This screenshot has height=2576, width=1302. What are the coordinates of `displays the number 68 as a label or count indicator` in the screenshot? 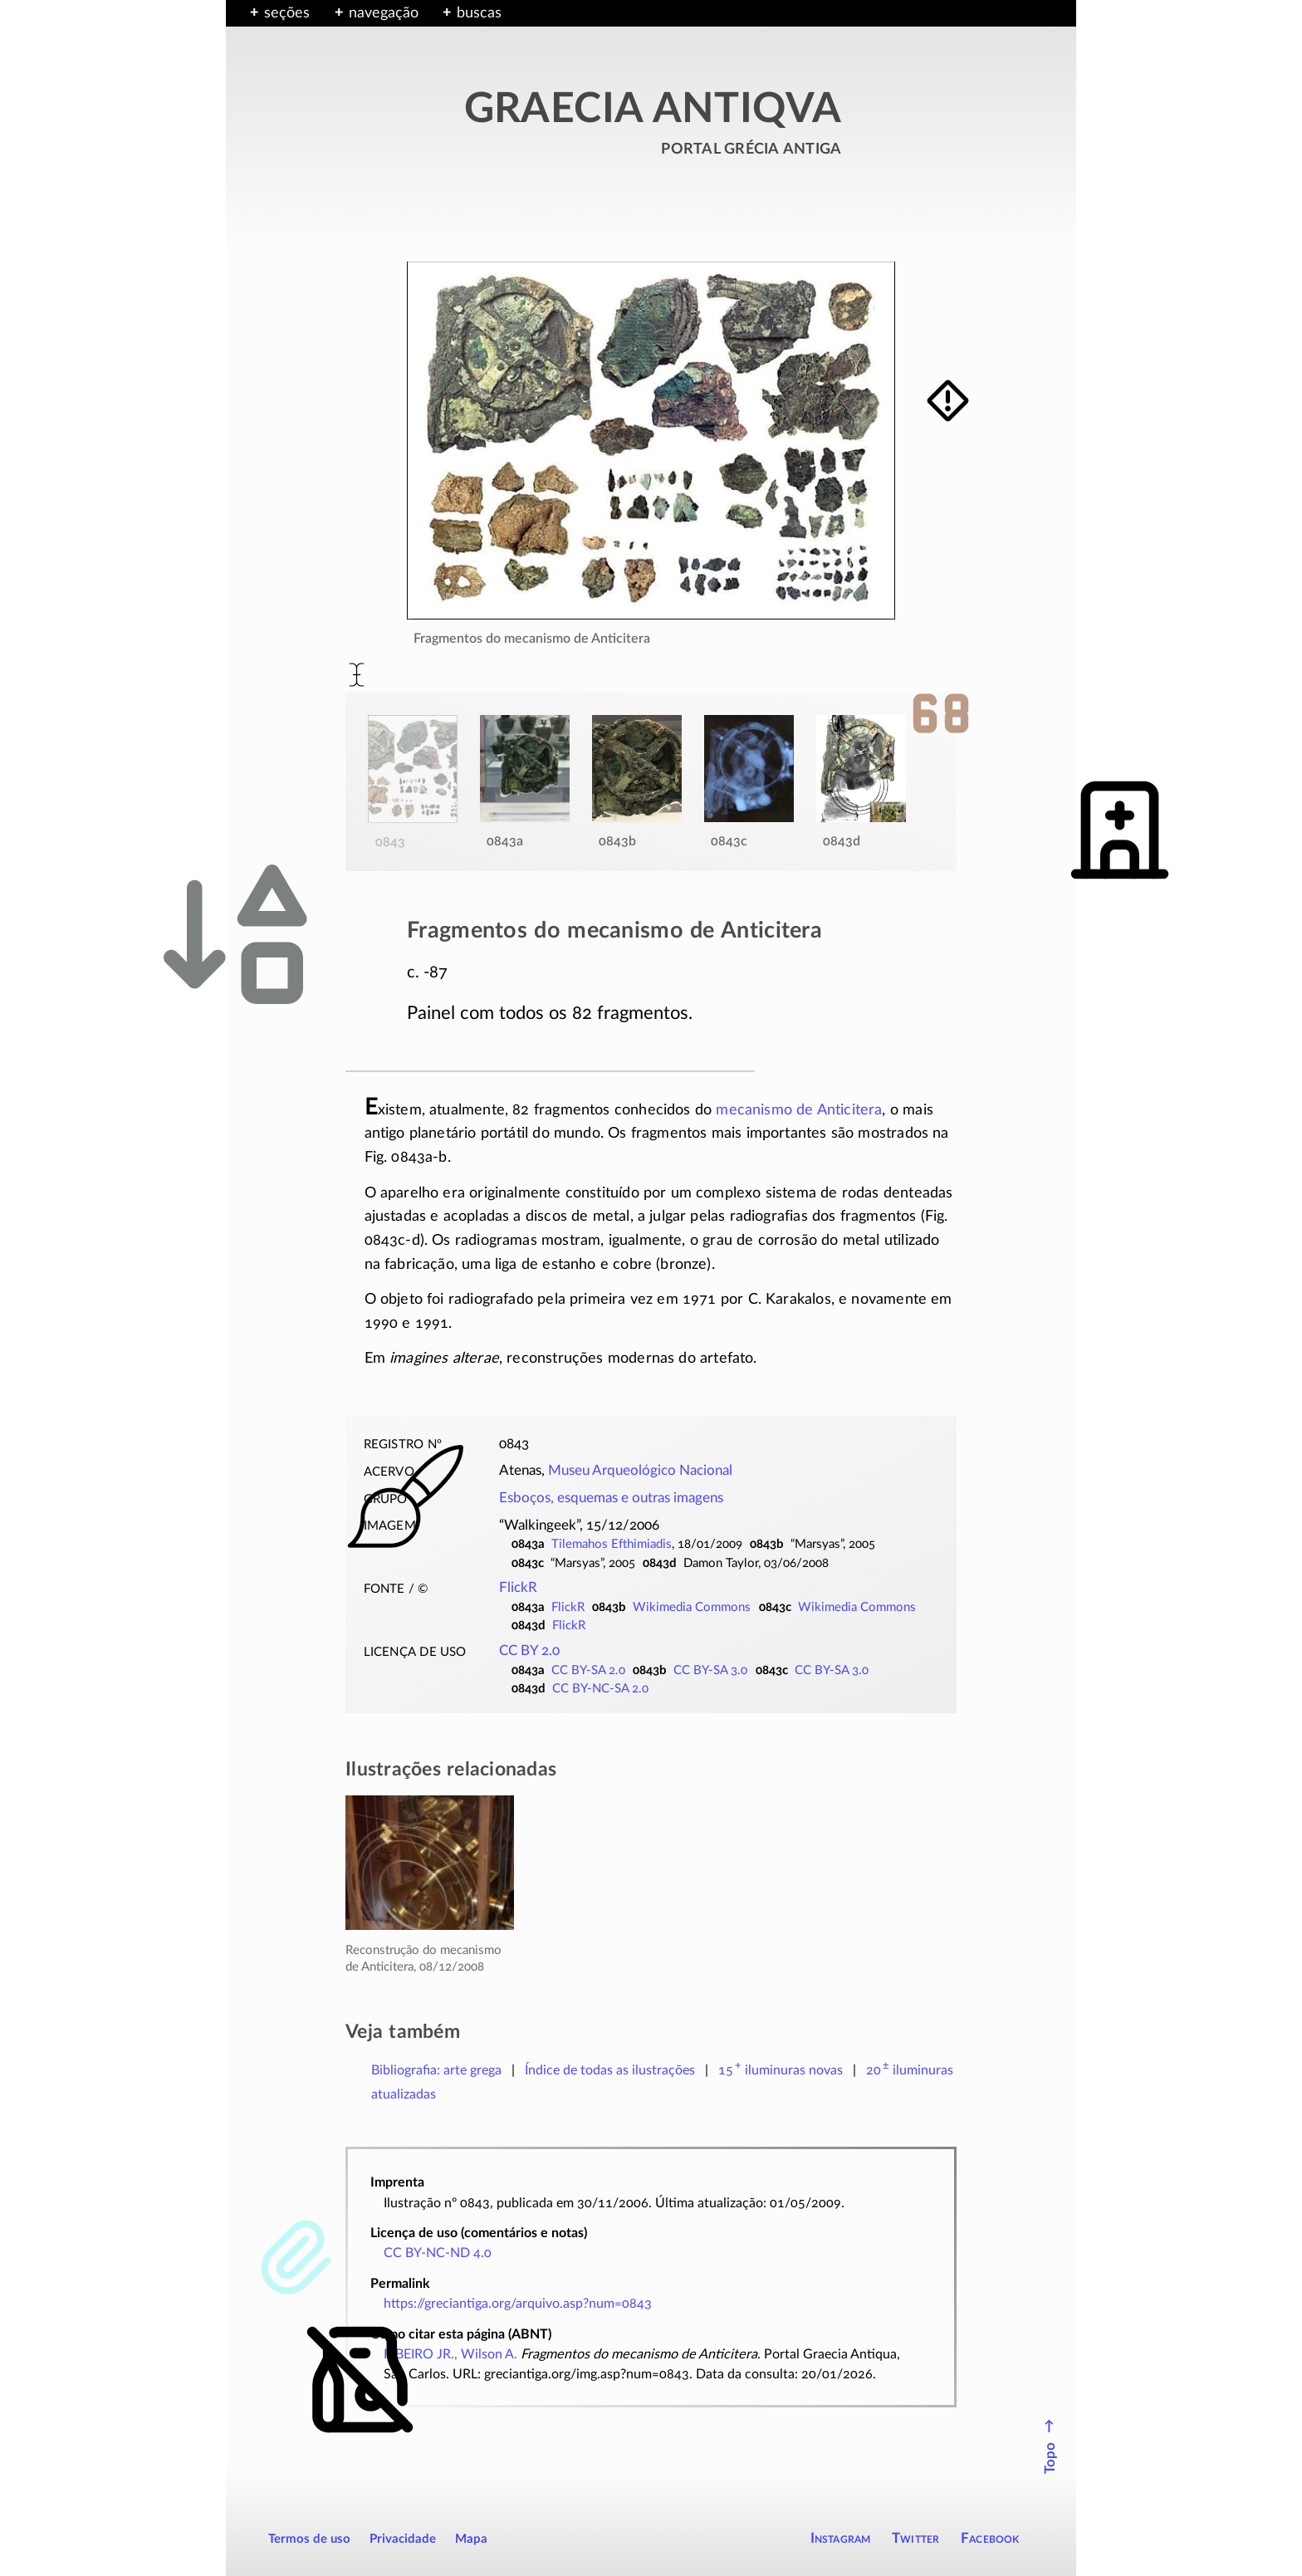 It's located at (941, 713).